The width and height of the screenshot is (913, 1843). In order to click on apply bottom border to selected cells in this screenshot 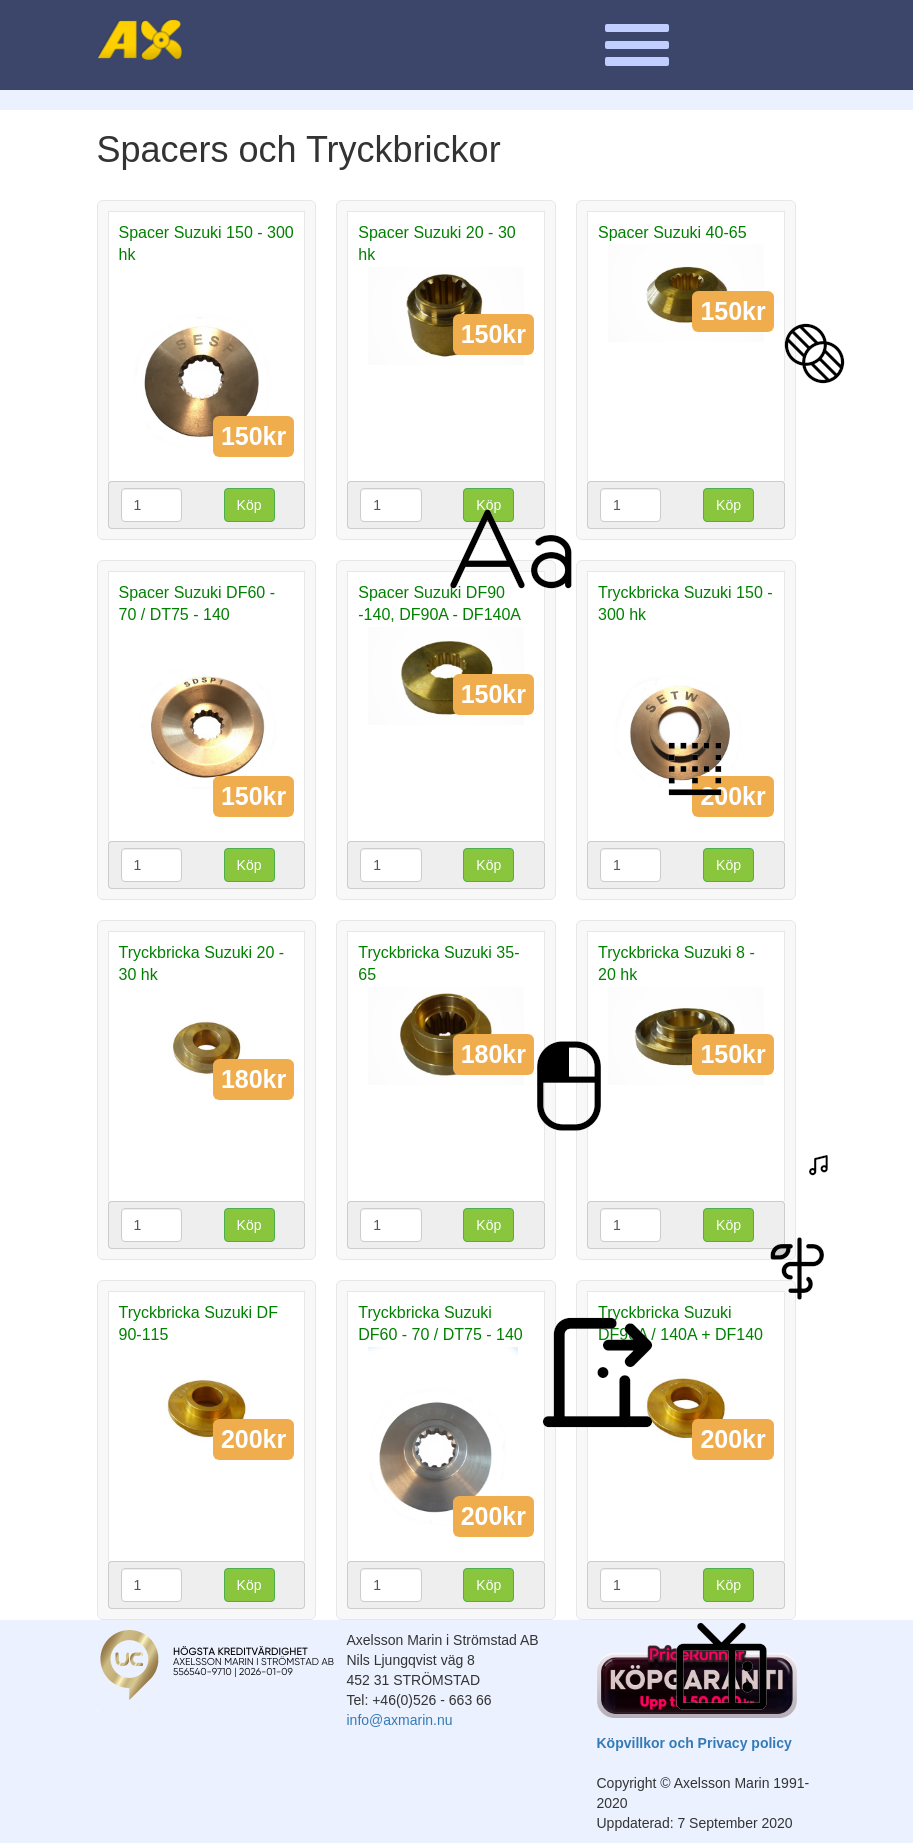, I will do `click(695, 769)`.